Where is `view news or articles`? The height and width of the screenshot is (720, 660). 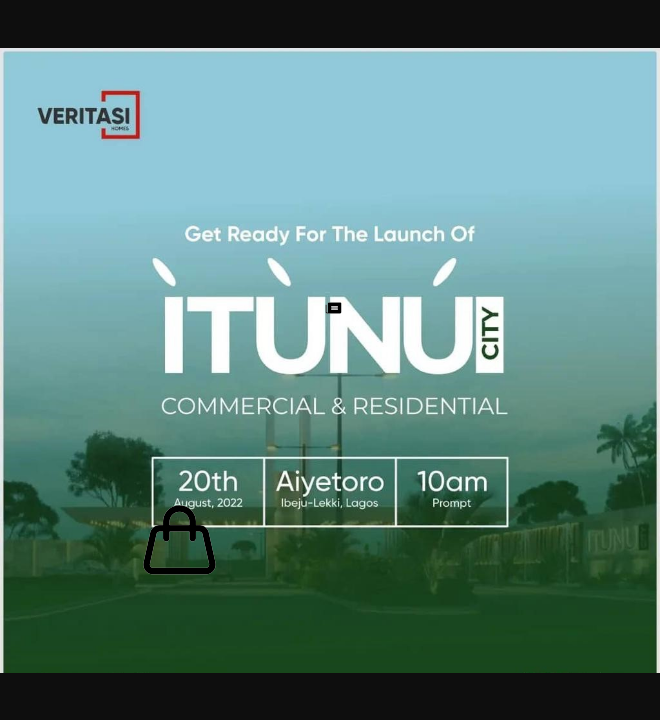
view news or articles is located at coordinates (334, 308).